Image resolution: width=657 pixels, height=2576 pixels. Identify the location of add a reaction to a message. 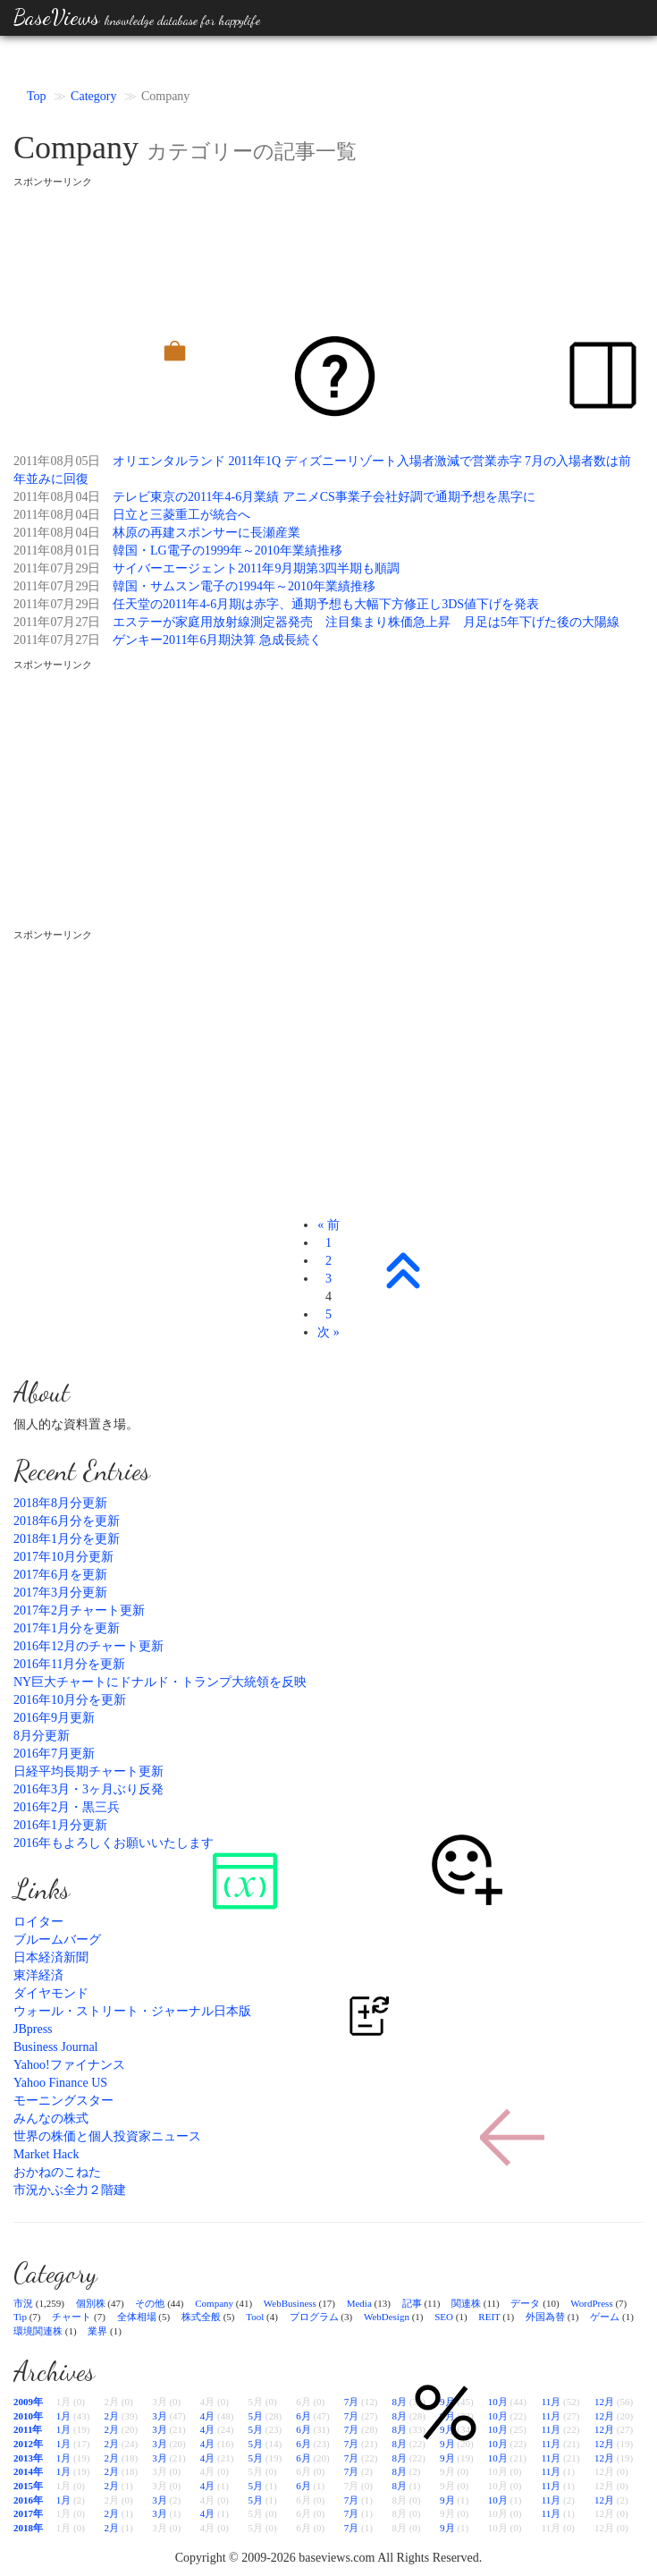
(464, 1867).